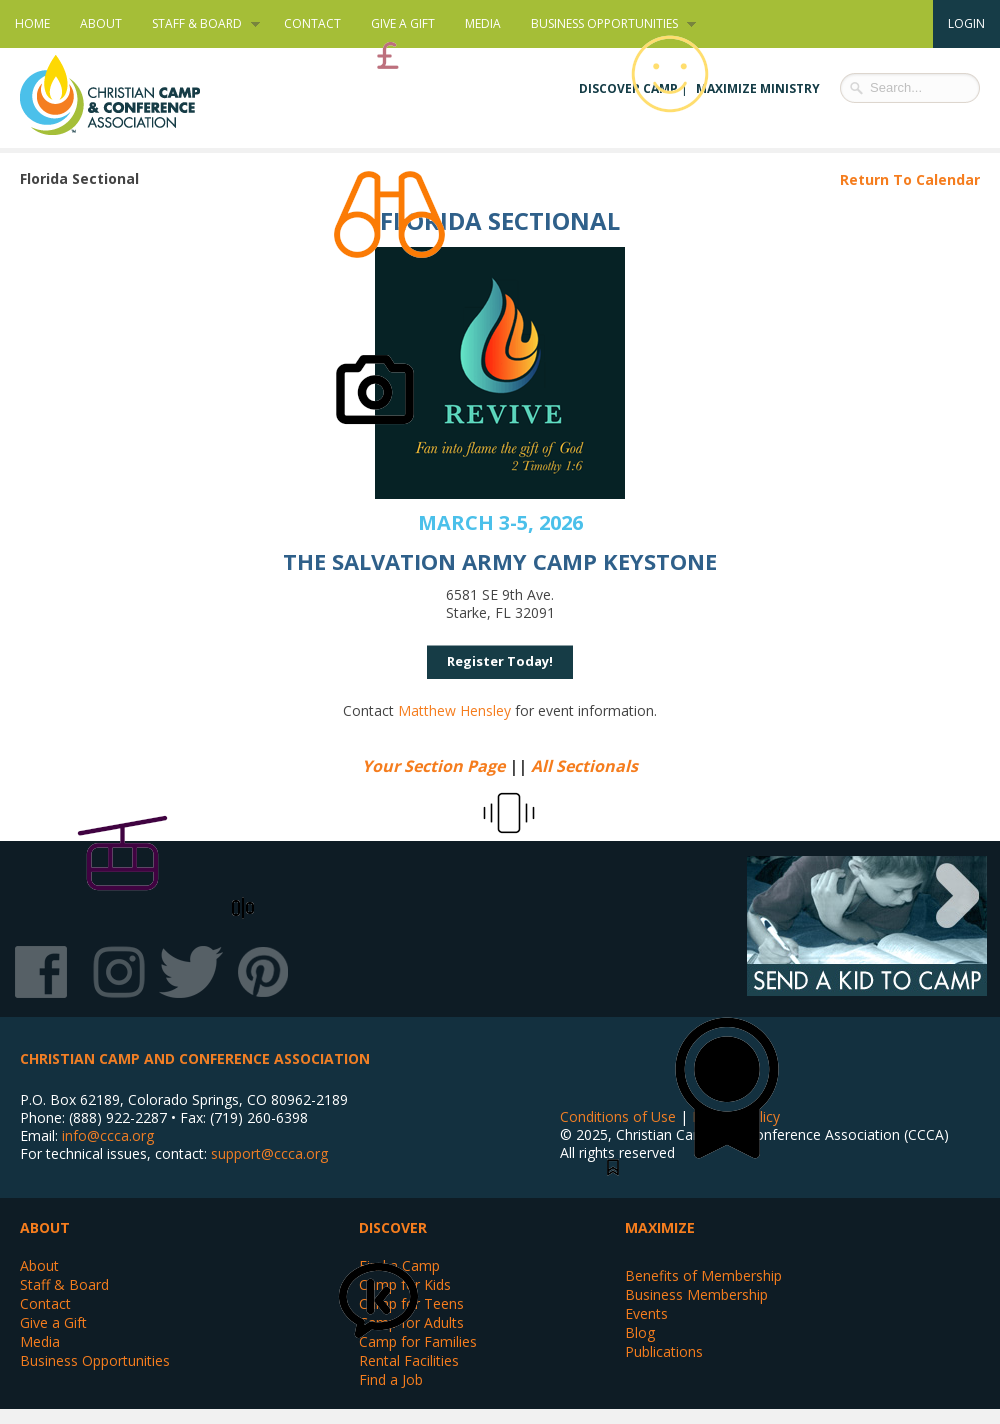 The width and height of the screenshot is (1000, 1424). What do you see at coordinates (509, 813) in the screenshot?
I see `toggle vibration mode on your device` at bounding box center [509, 813].